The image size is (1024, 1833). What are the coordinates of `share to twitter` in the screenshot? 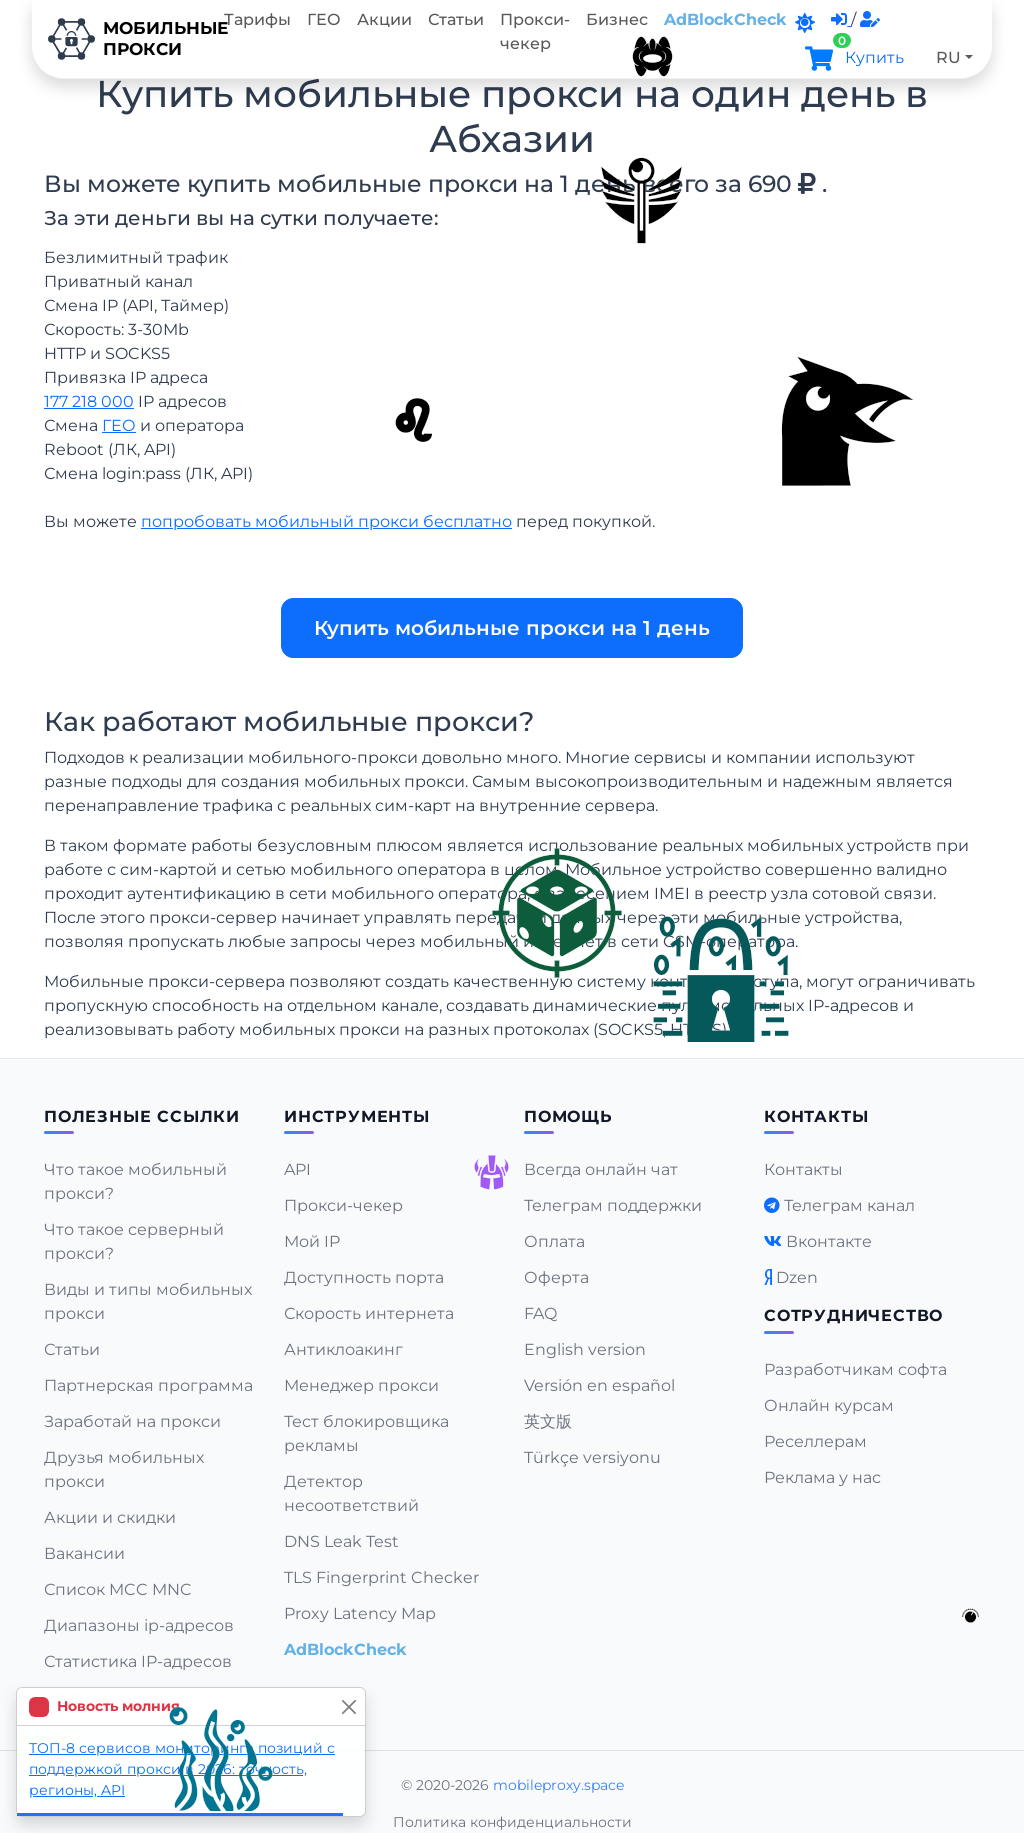 It's located at (847, 420).